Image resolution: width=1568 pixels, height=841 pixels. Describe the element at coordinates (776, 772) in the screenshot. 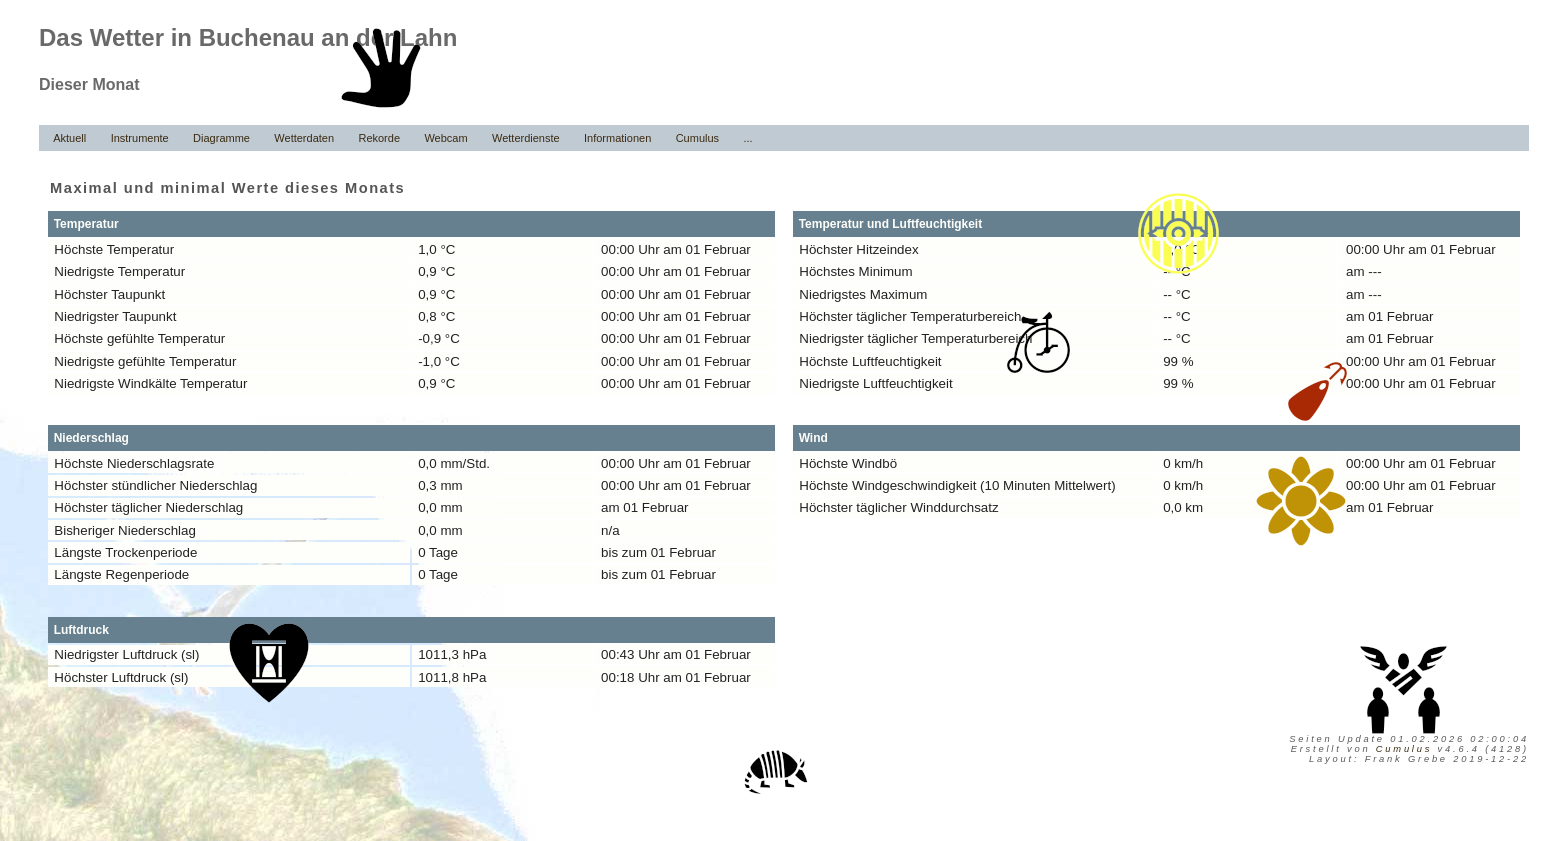

I see `armadillo character or avatar selection` at that location.